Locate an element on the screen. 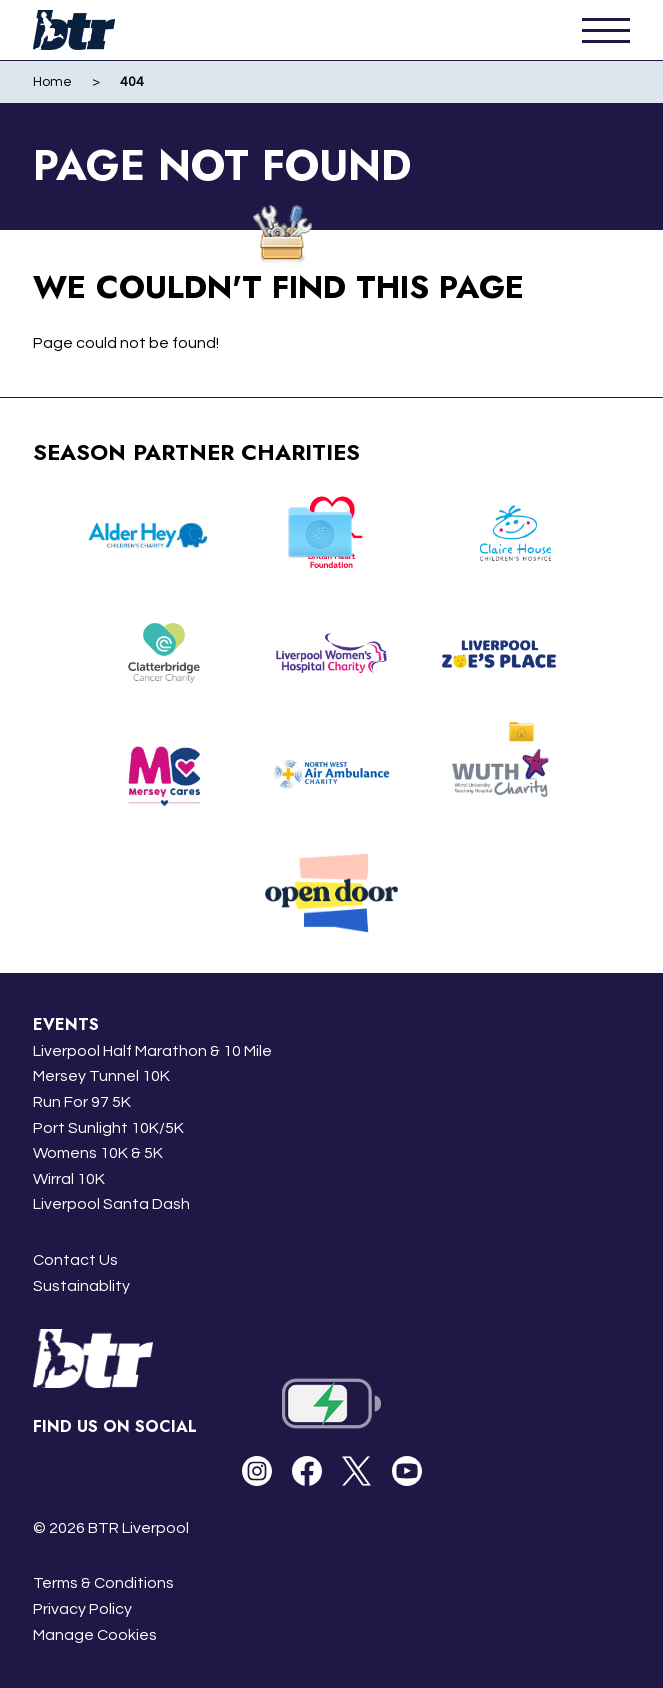  access your home folder is located at coordinates (521, 731).